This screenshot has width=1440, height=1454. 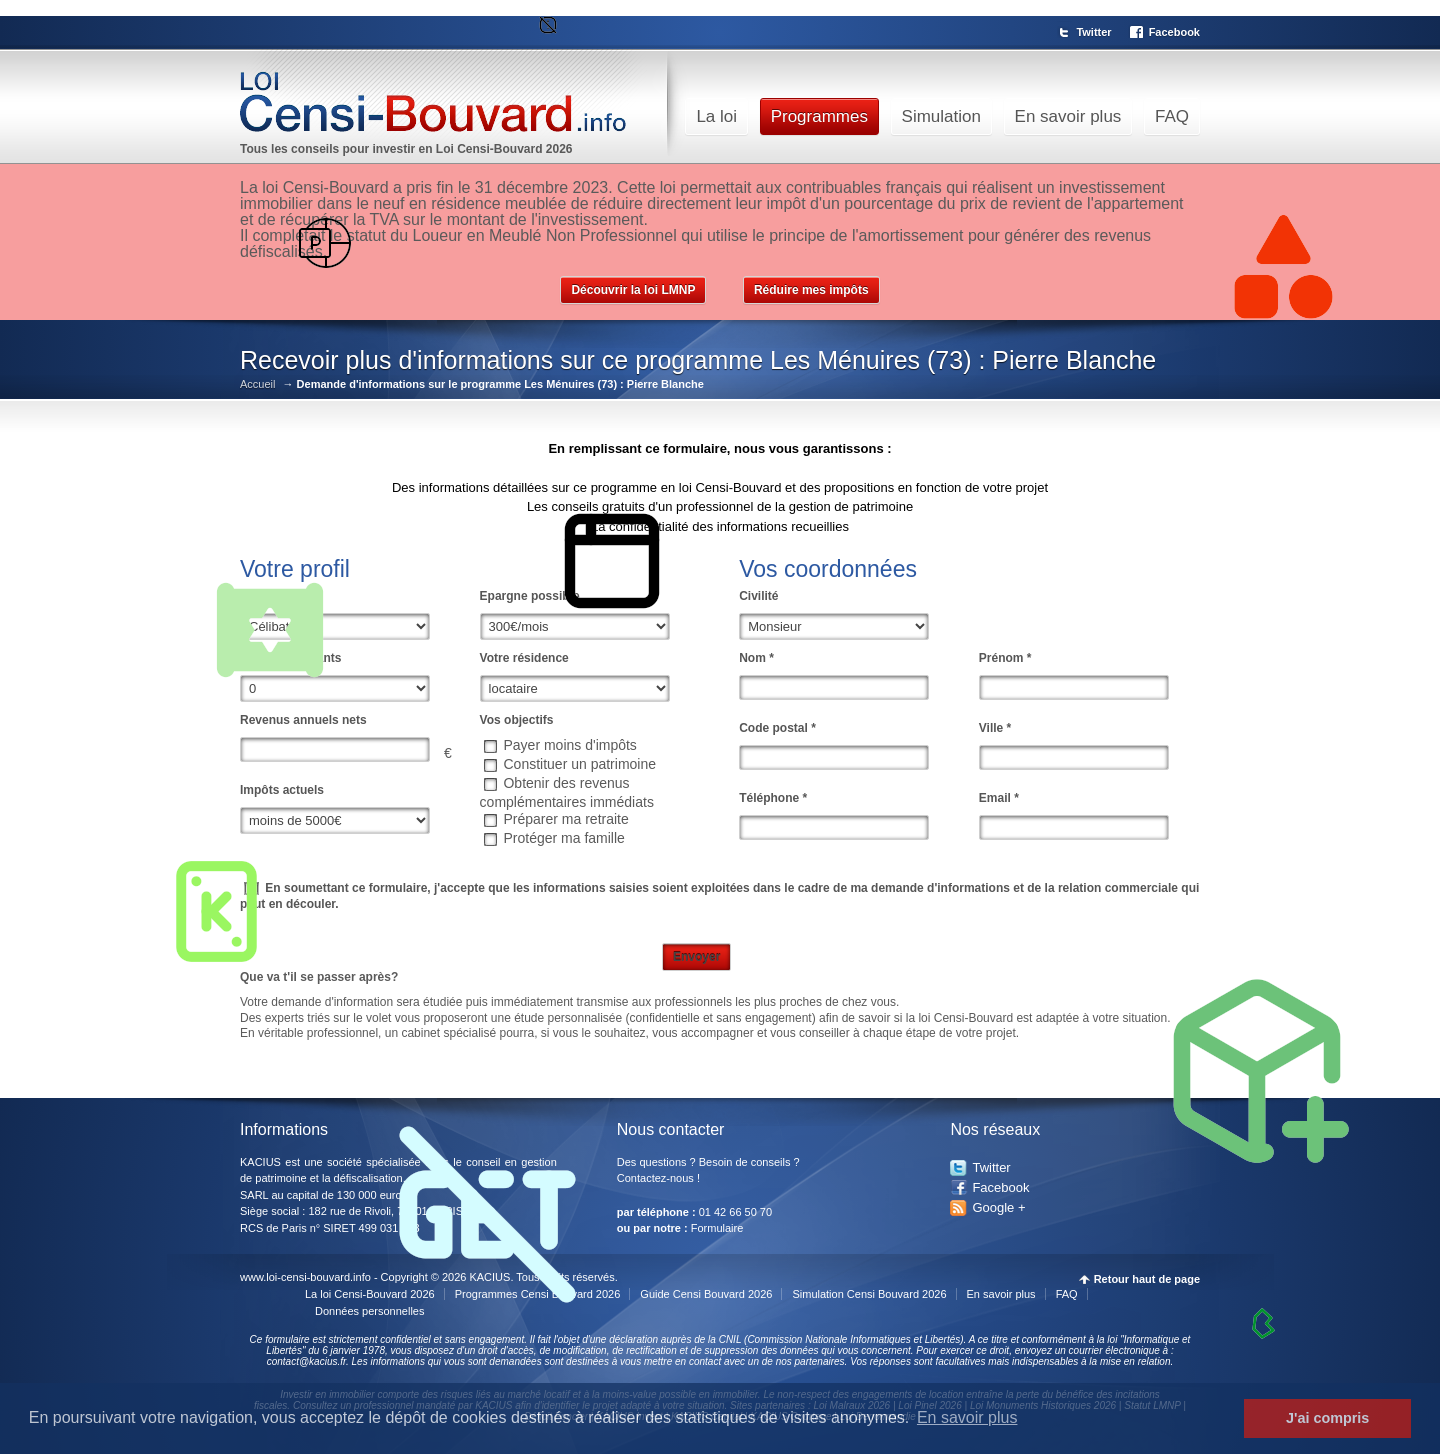 I want to click on access shape tools or drawing options, so click(x=1283, y=269).